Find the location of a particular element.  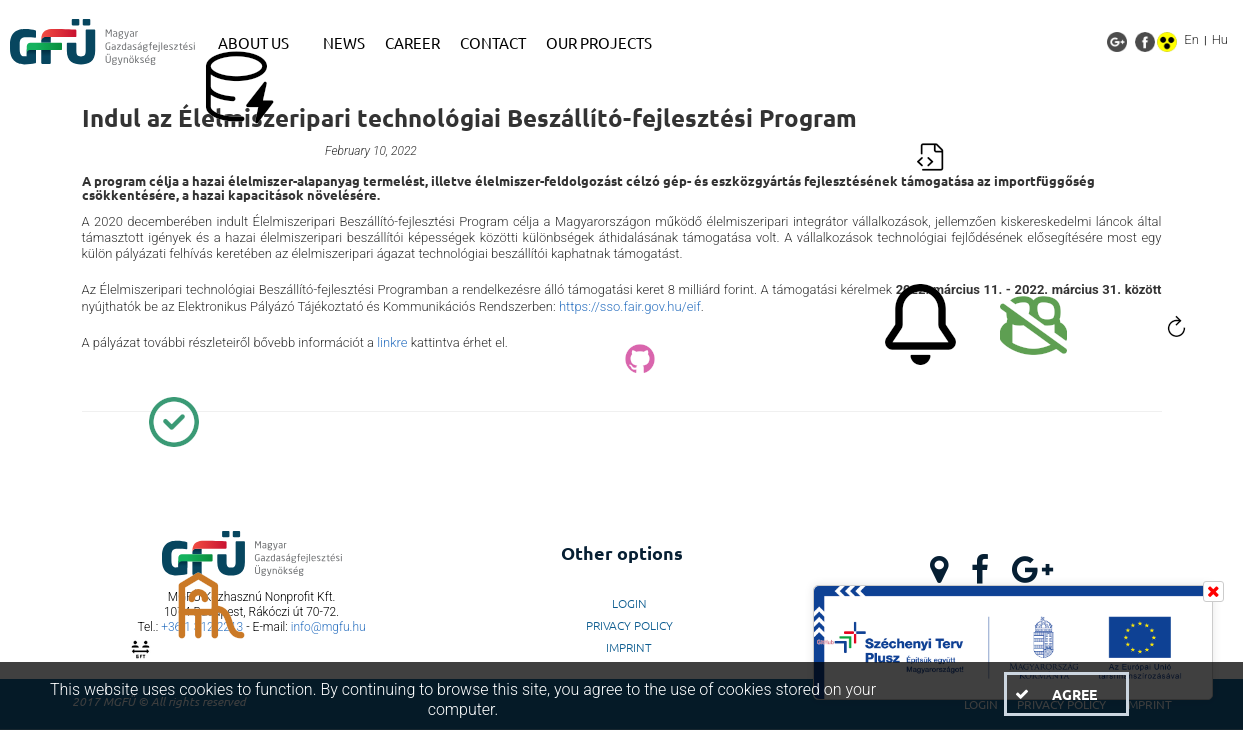

refresh the current page or content is located at coordinates (1176, 326).